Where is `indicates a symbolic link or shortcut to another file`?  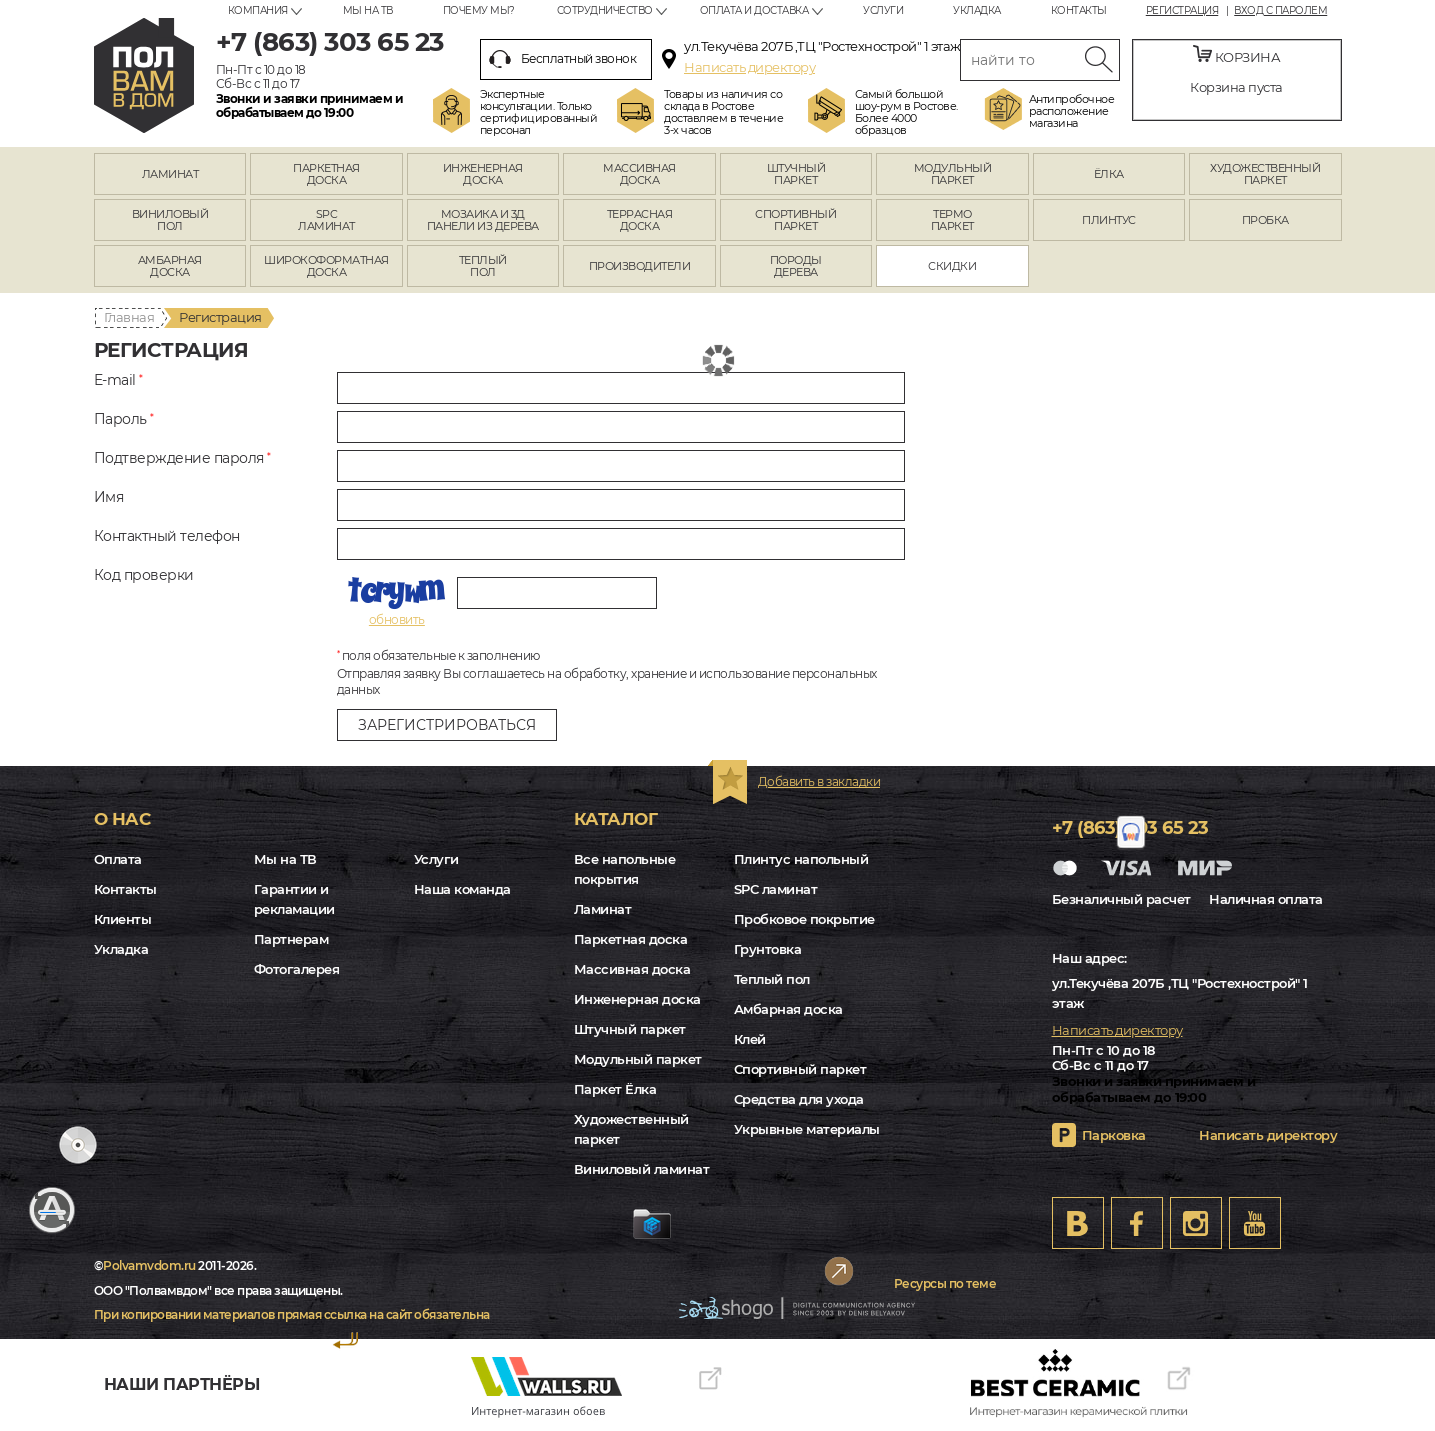 indicates a symbolic link or shortcut to another file is located at coordinates (839, 1271).